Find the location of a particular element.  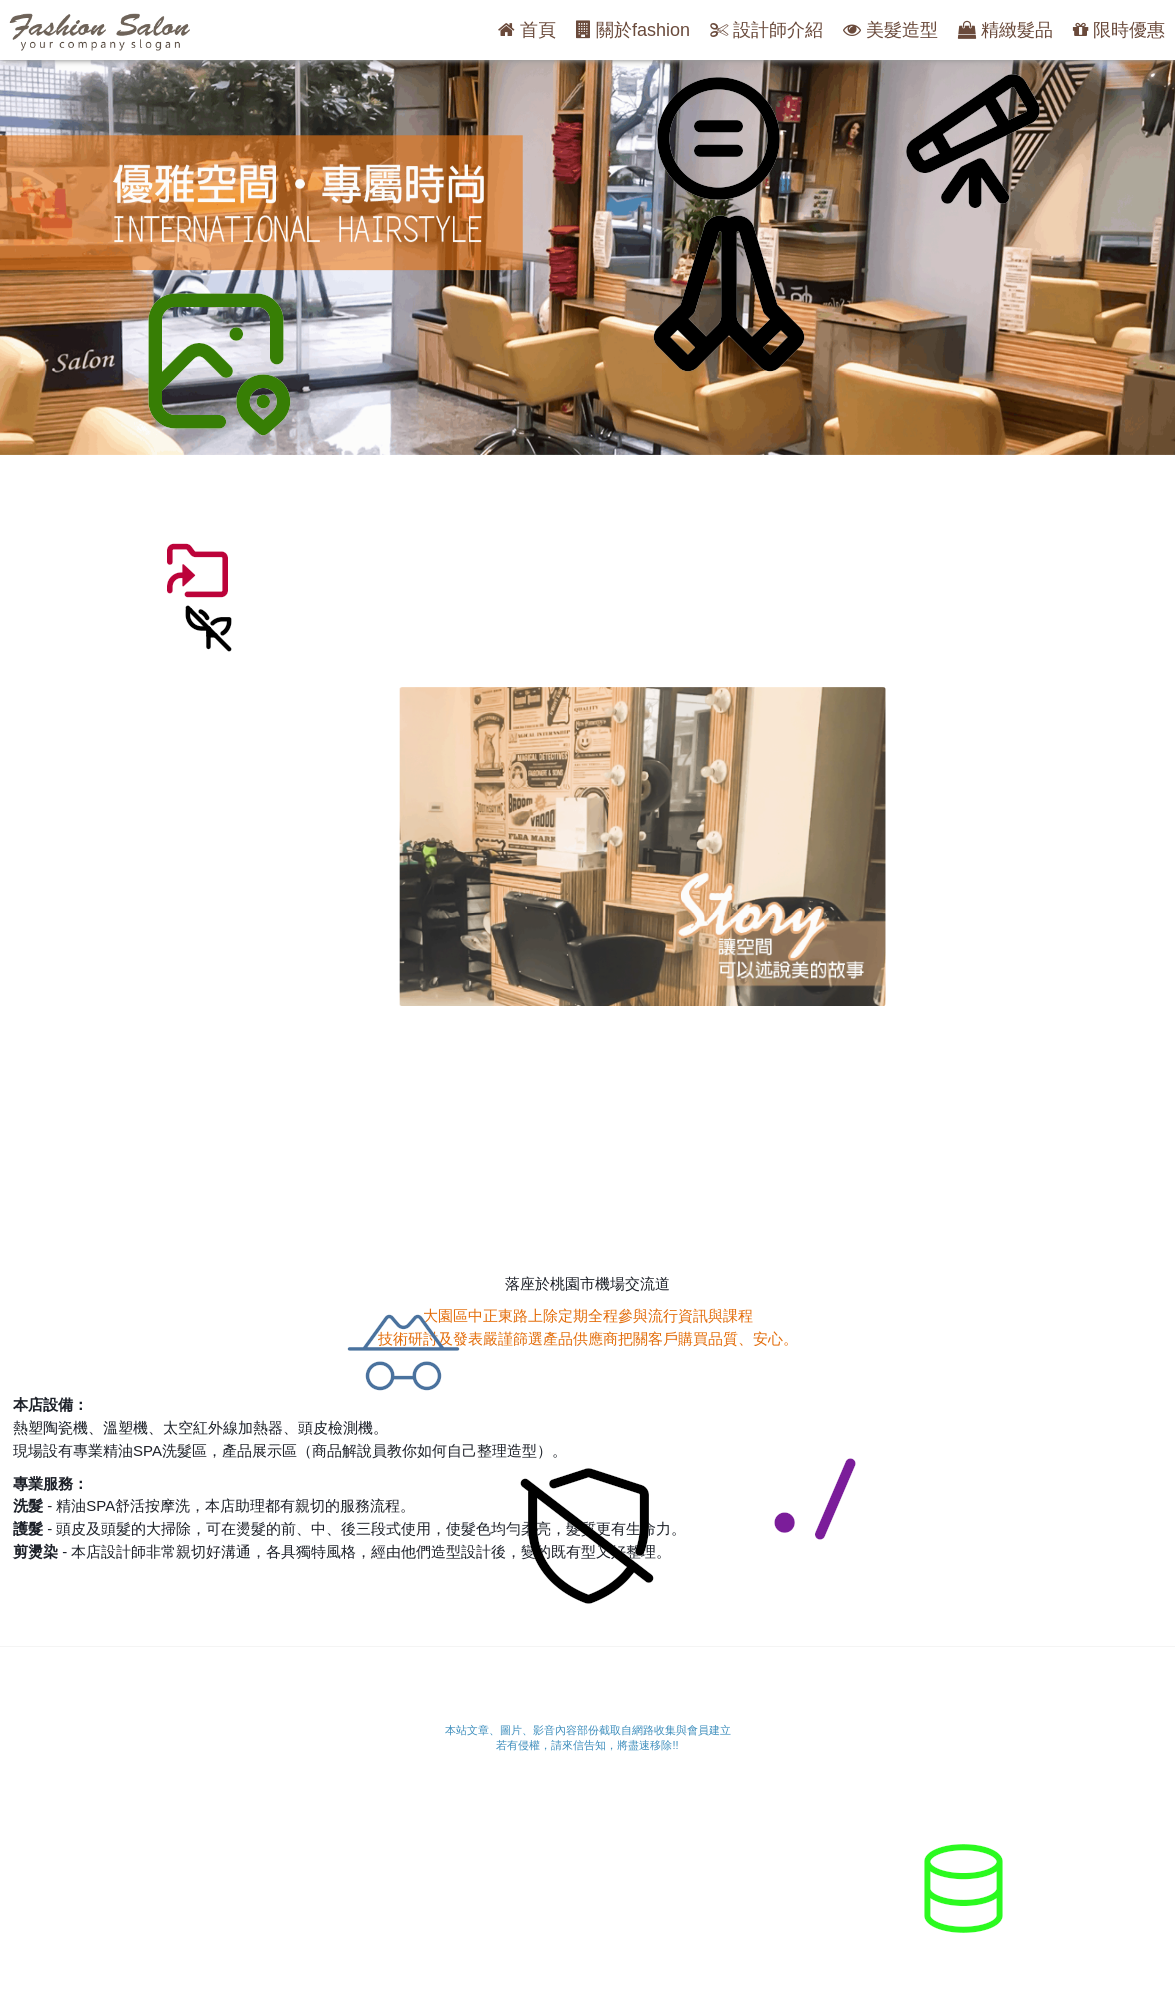

indicates no derivatives license restriction is located at coordinates (718, 138).